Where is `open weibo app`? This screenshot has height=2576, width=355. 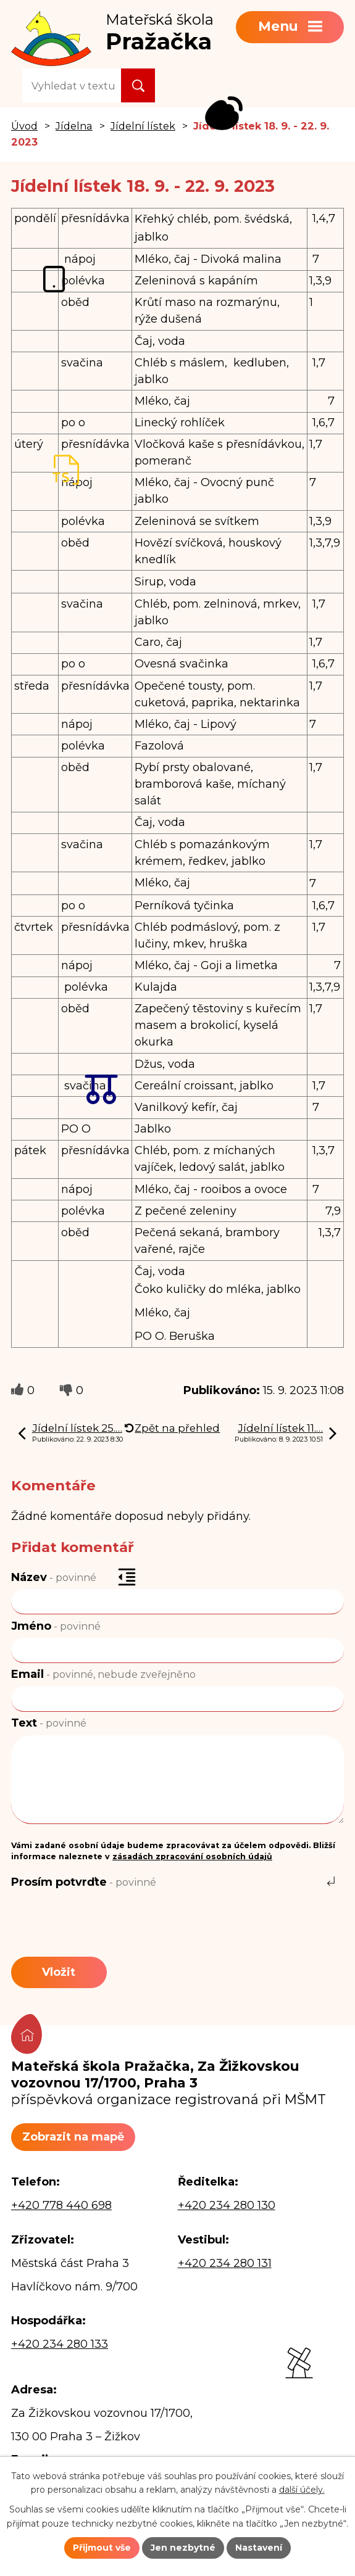 open weibo app is located at coordinates (223, 113).